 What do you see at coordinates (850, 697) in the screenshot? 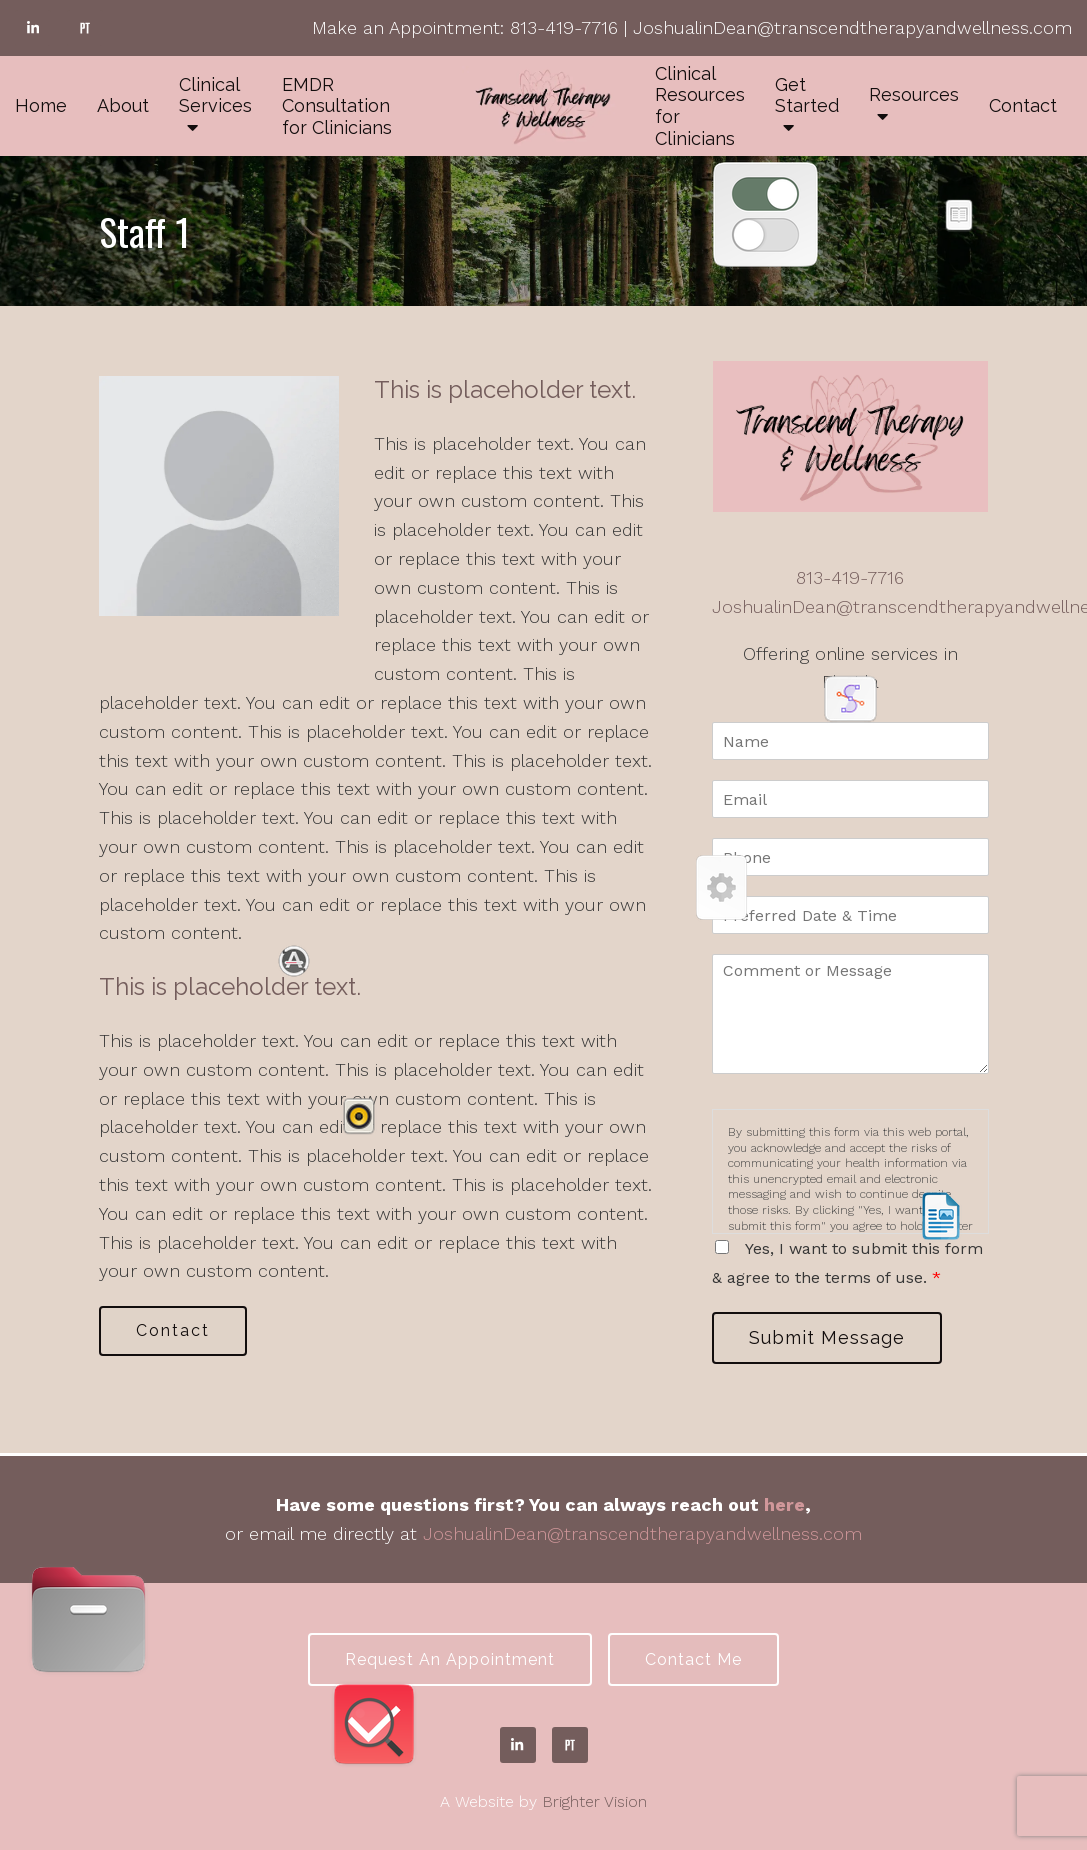
I see `an SVG vector image file` at bounding box center [850, 697].